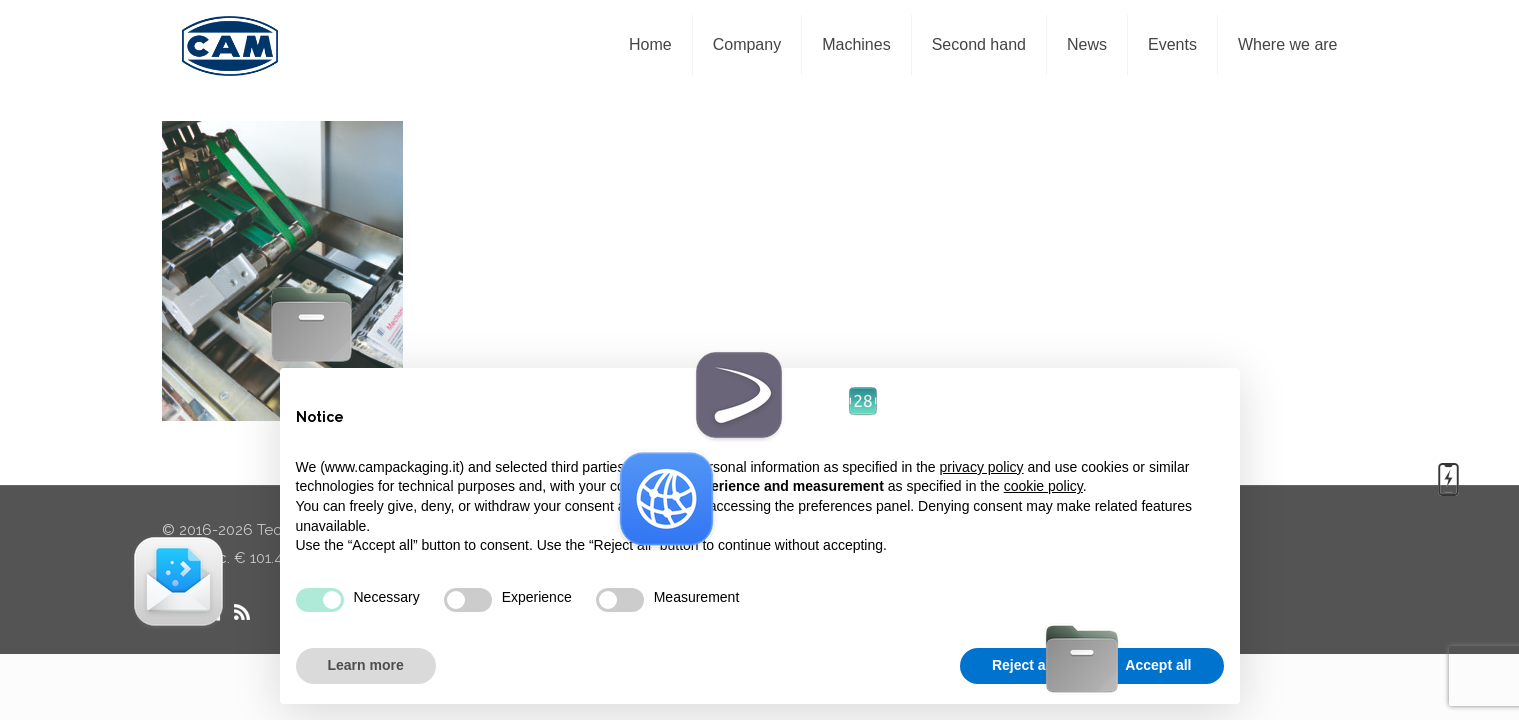 The image size is (1519, 720). Describe the element at coordinates (311, 324) in the screenshot. I see `open the file manager application` at that location.